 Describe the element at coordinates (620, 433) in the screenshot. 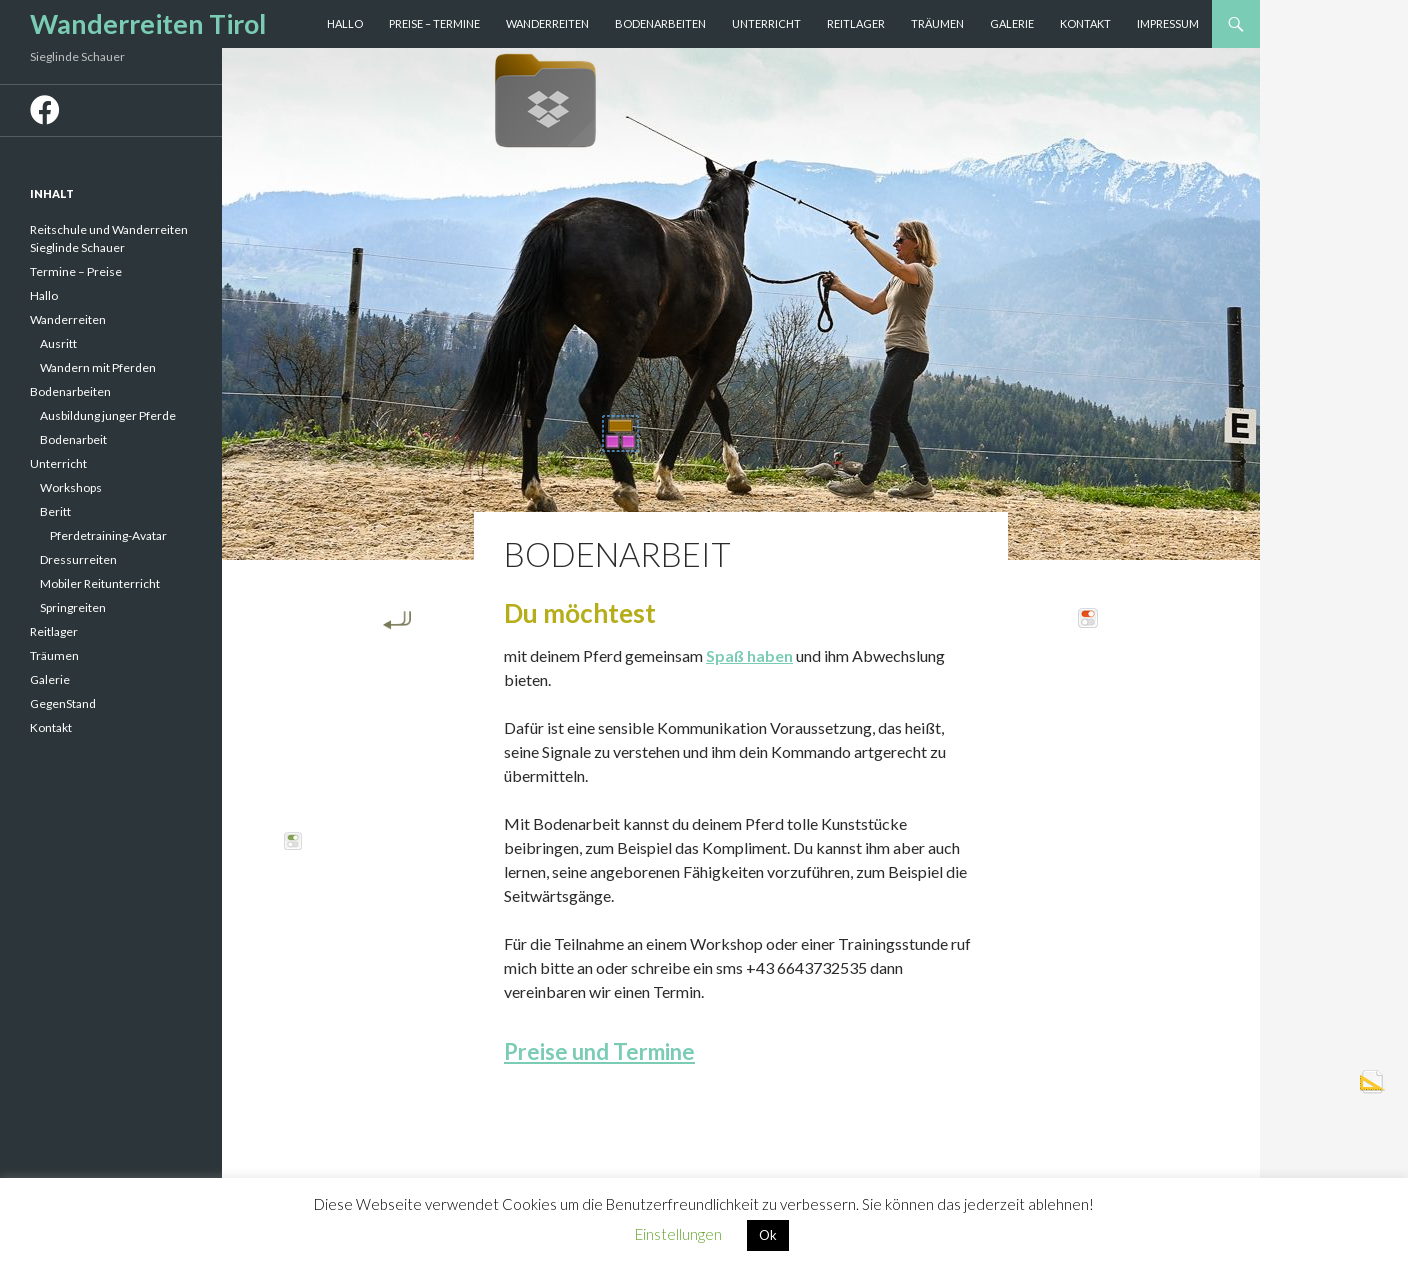

I see `select all items in the current view` at that location.